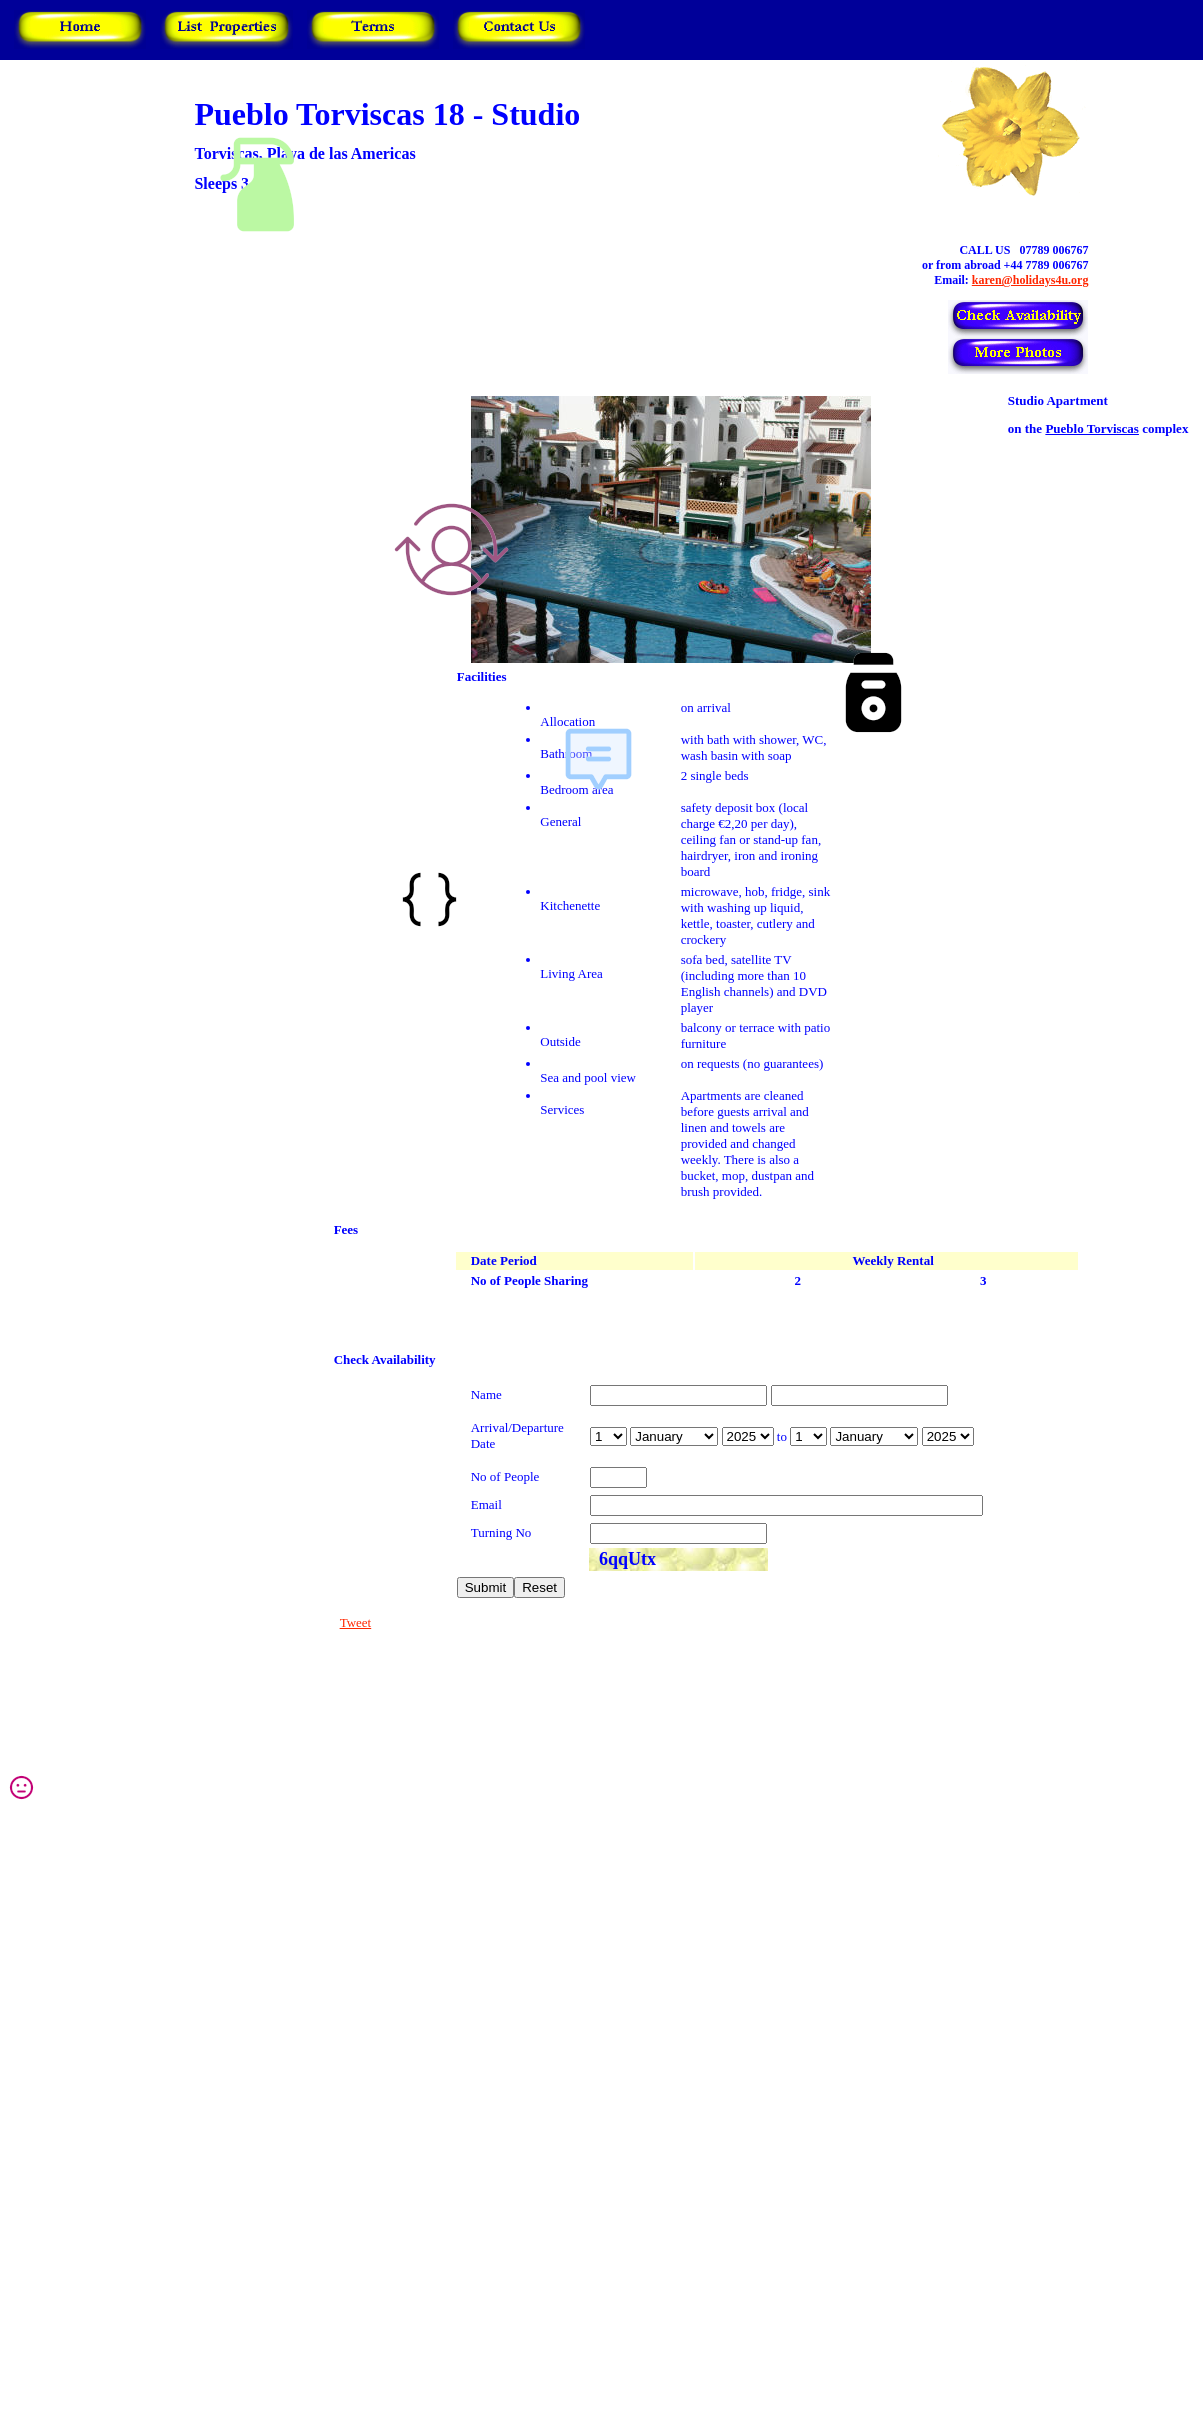  I want to click on indicates a JSON file type, so click(429, 899).